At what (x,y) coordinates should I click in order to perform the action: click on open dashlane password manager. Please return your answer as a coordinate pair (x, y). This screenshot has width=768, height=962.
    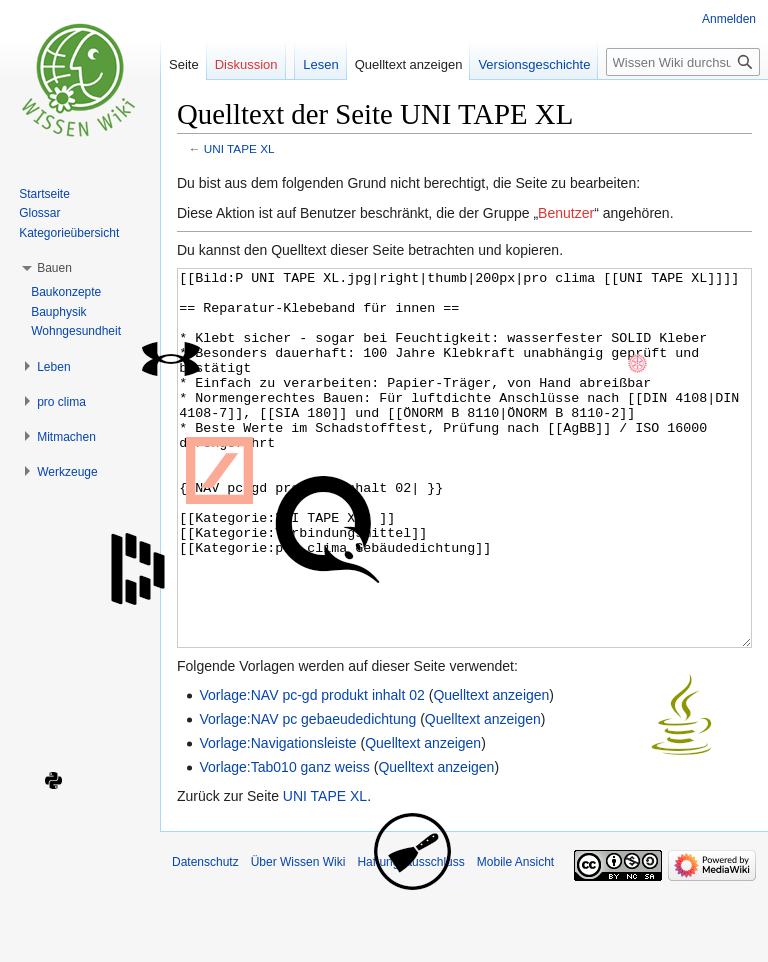
    Looking at the image, I should click on (138, 569).